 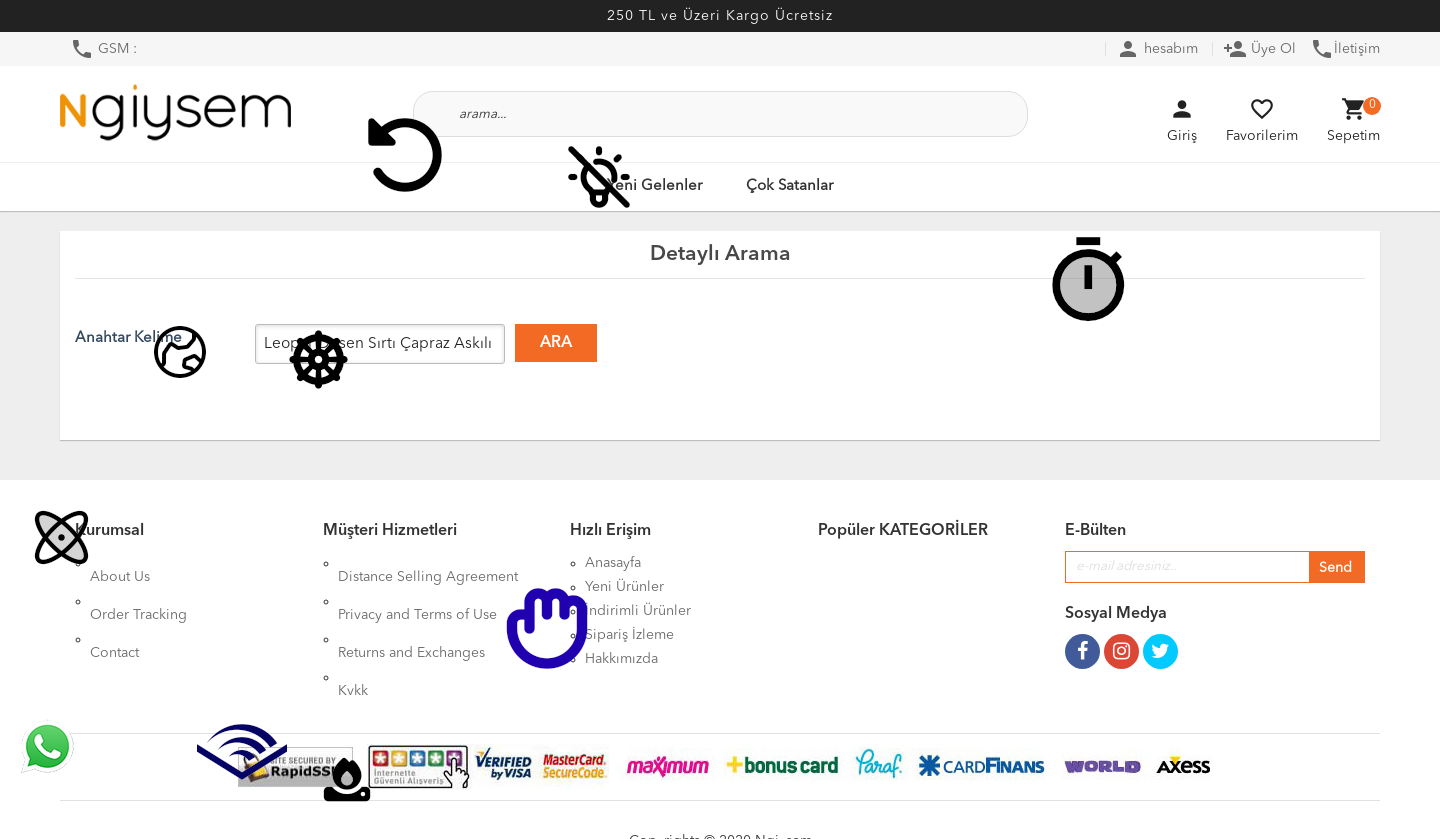 What do you see at coordinates (405, 155) in the screenshot?
I see `undo last action` at bounding box center [405, 155].